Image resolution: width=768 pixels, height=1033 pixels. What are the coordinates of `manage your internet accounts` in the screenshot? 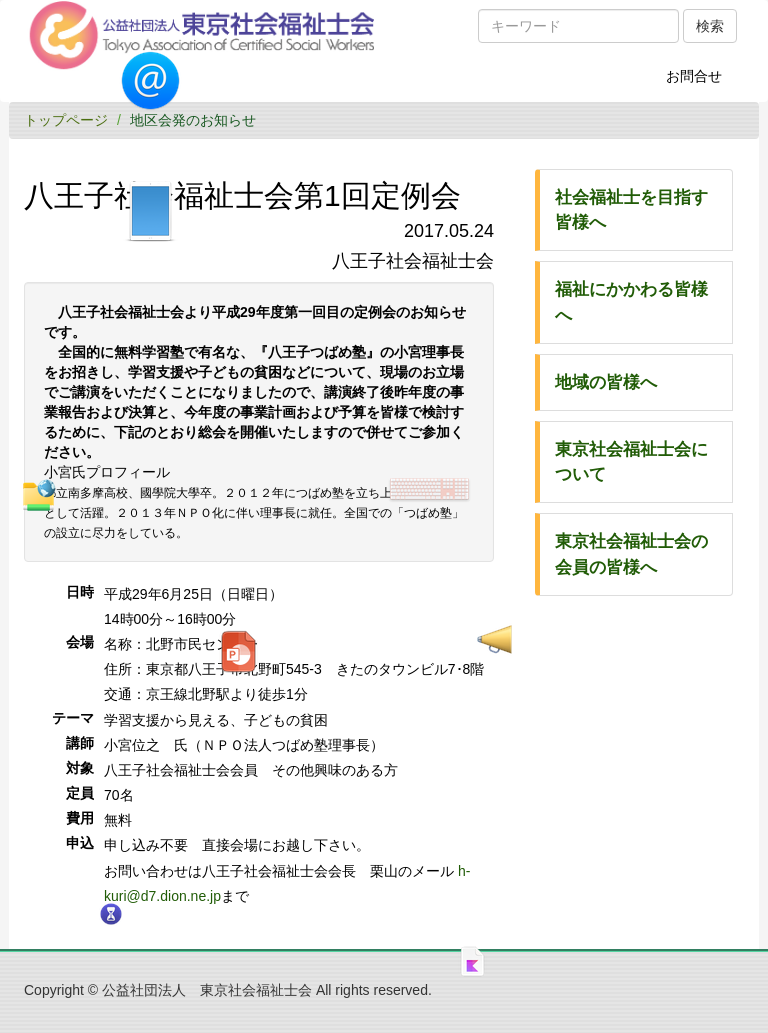 It's located at (150, 80).